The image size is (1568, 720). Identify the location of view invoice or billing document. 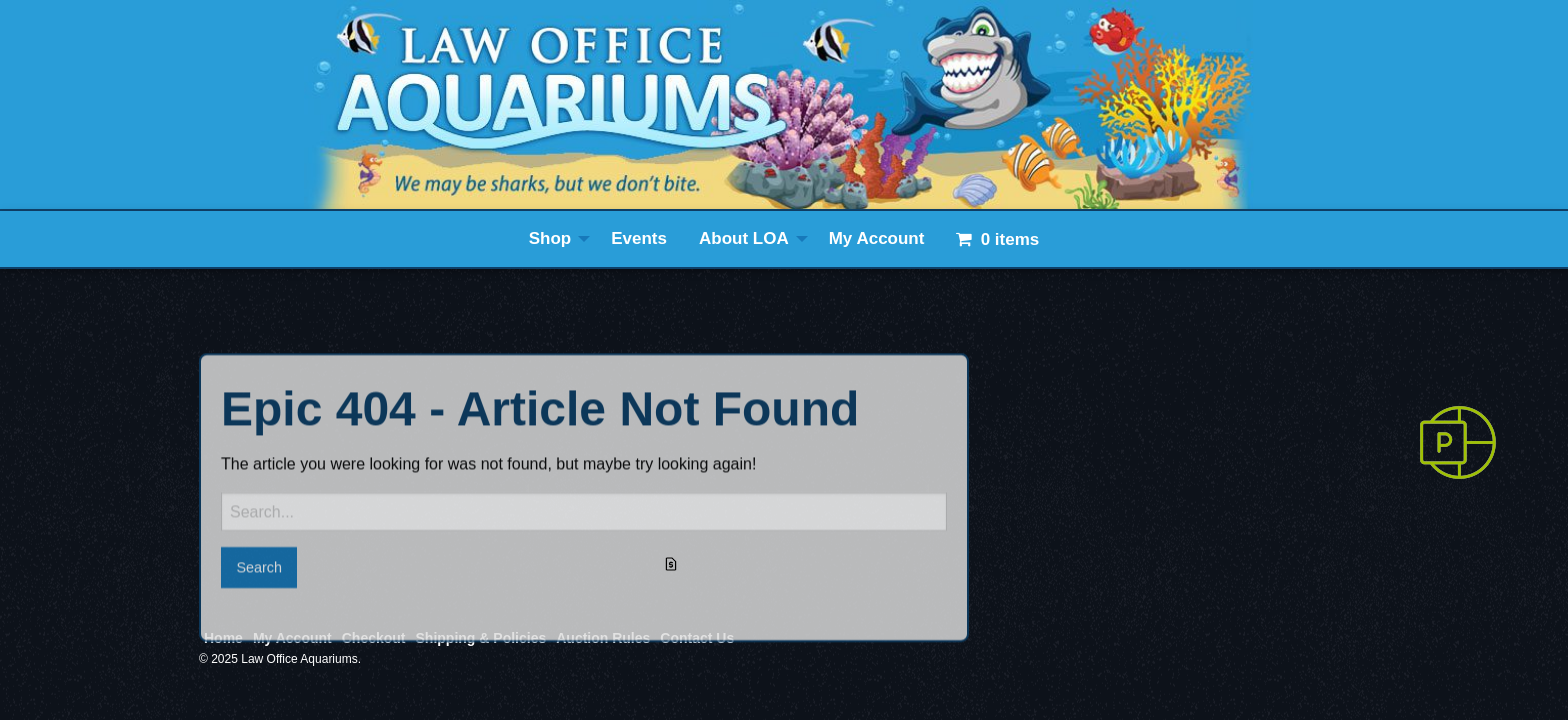
(671, 564).